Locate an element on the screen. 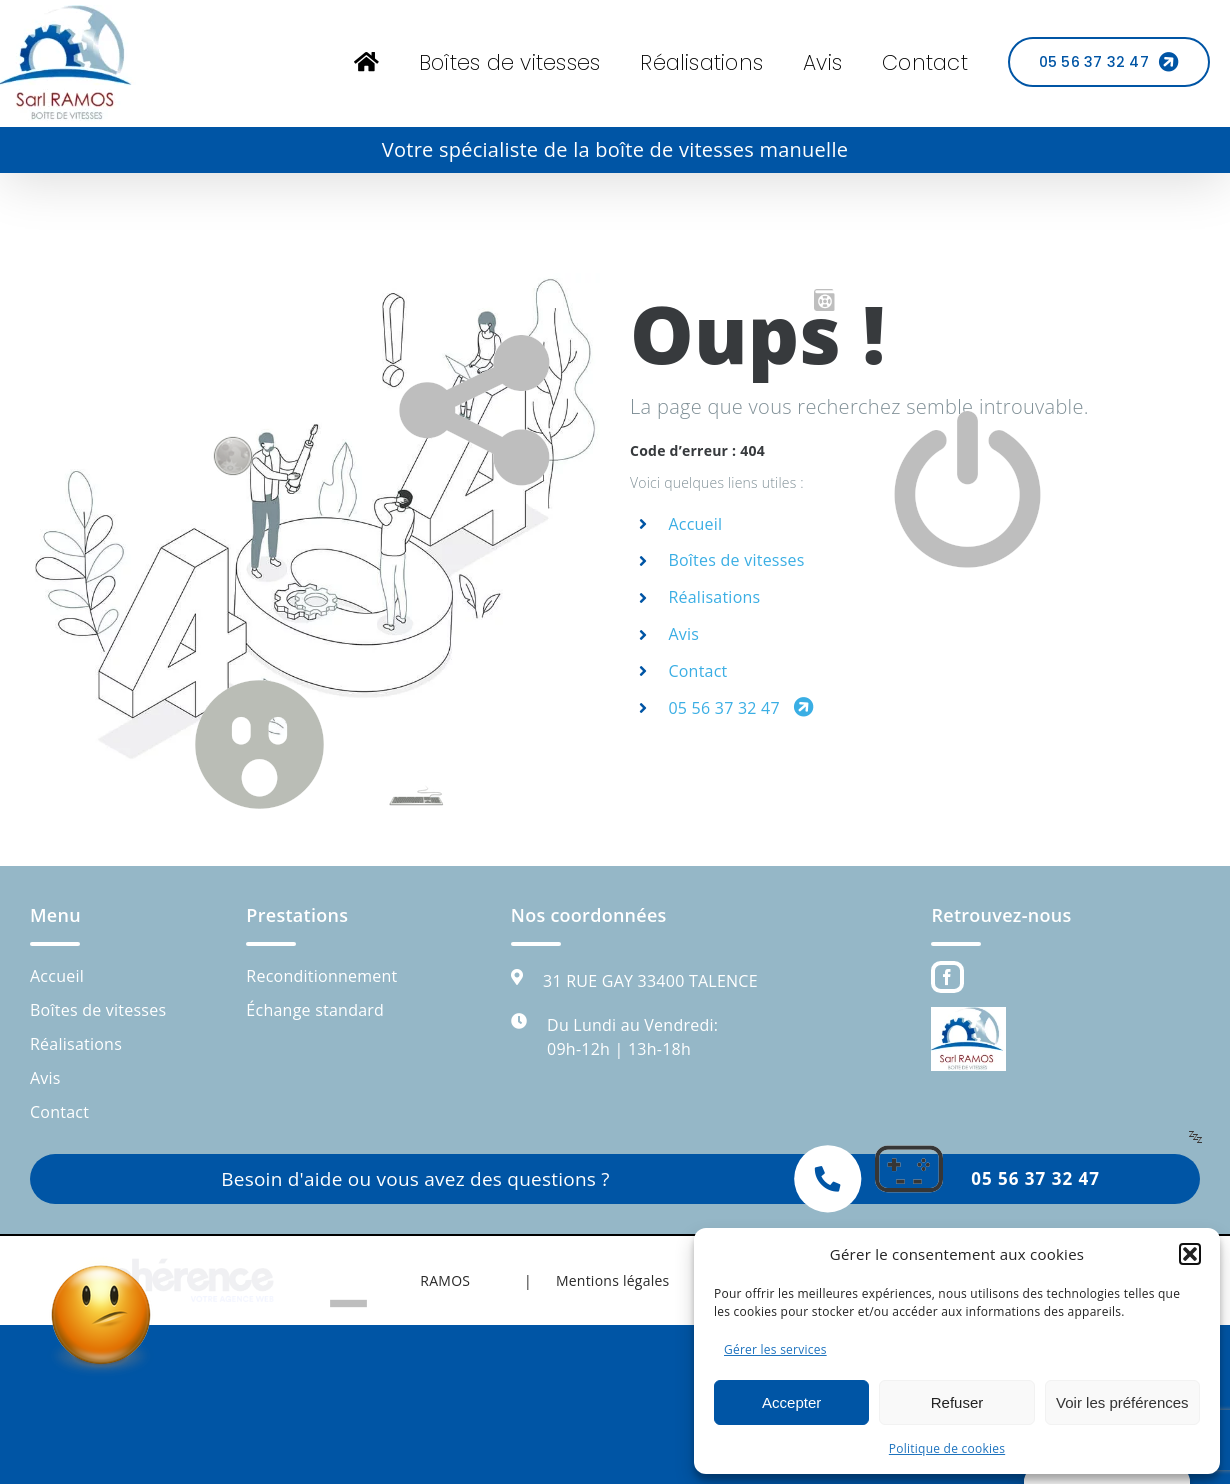  surprised reaction emoji is located at coordinates (259, 744).